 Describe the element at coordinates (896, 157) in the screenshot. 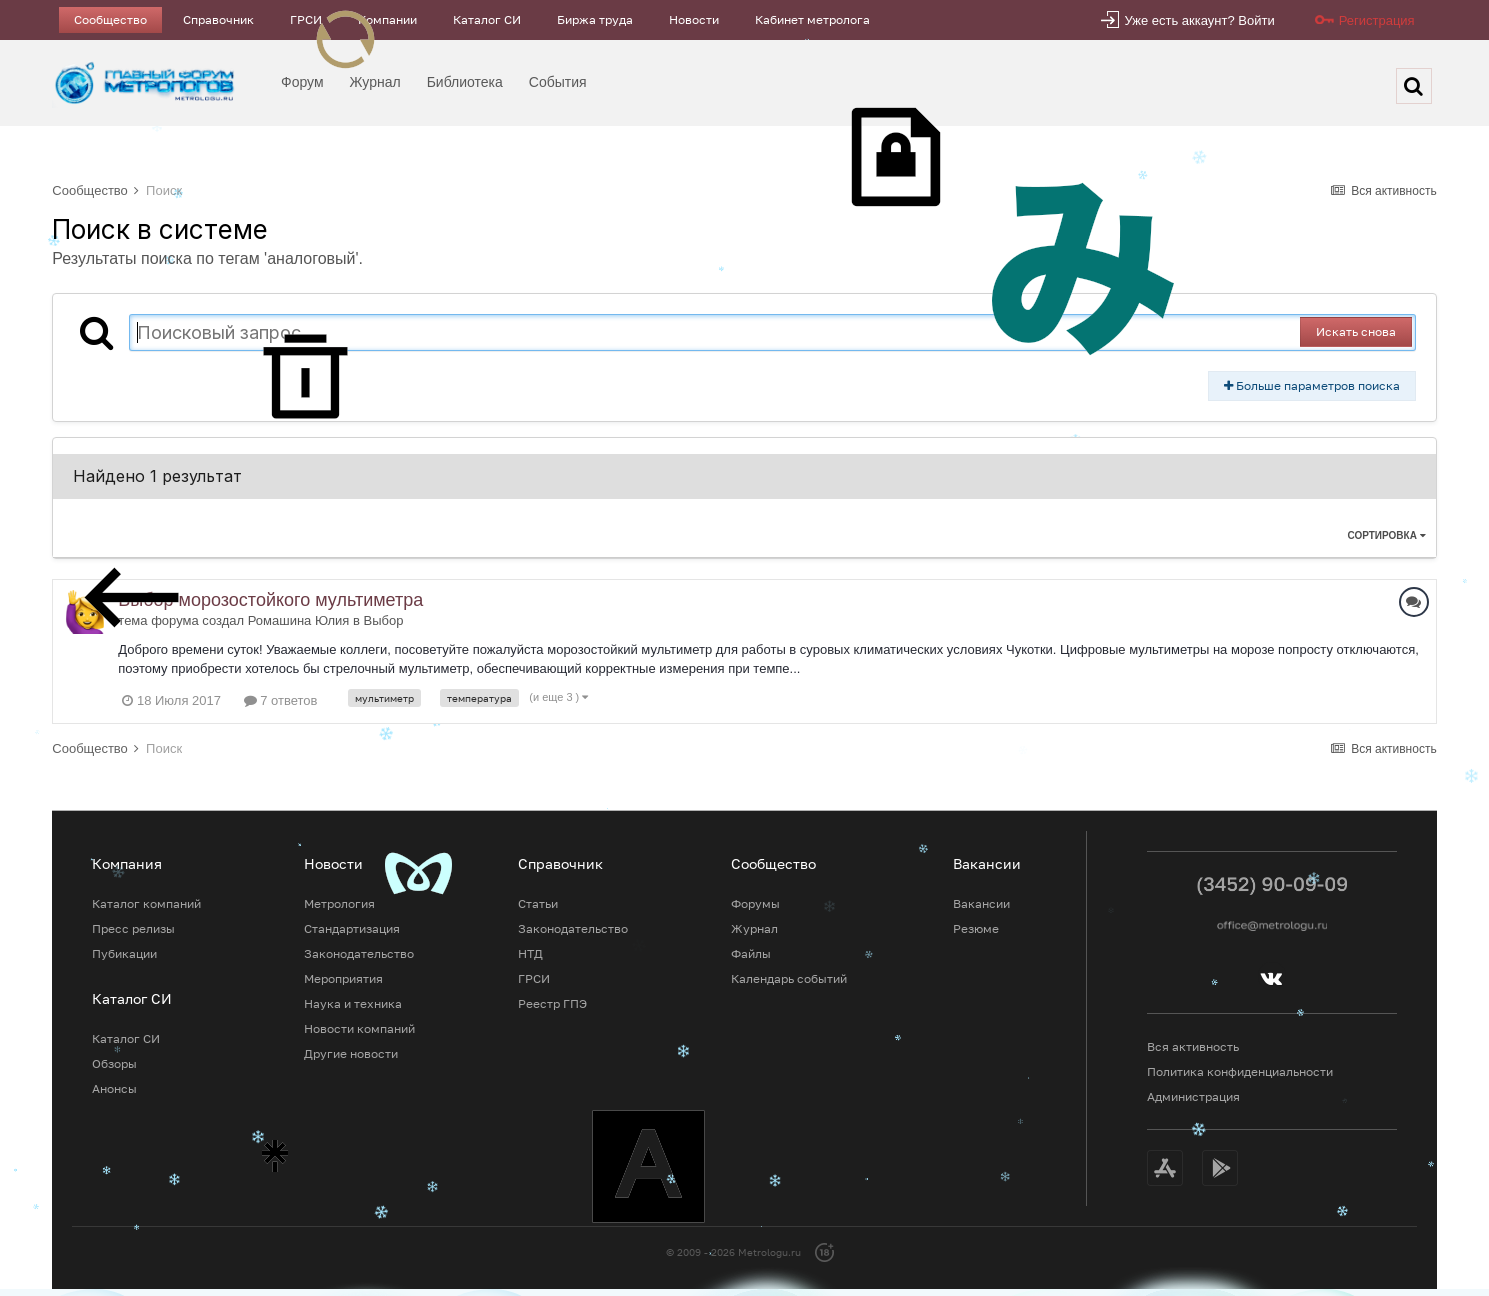

I see `view a locked or protected file` at that location.